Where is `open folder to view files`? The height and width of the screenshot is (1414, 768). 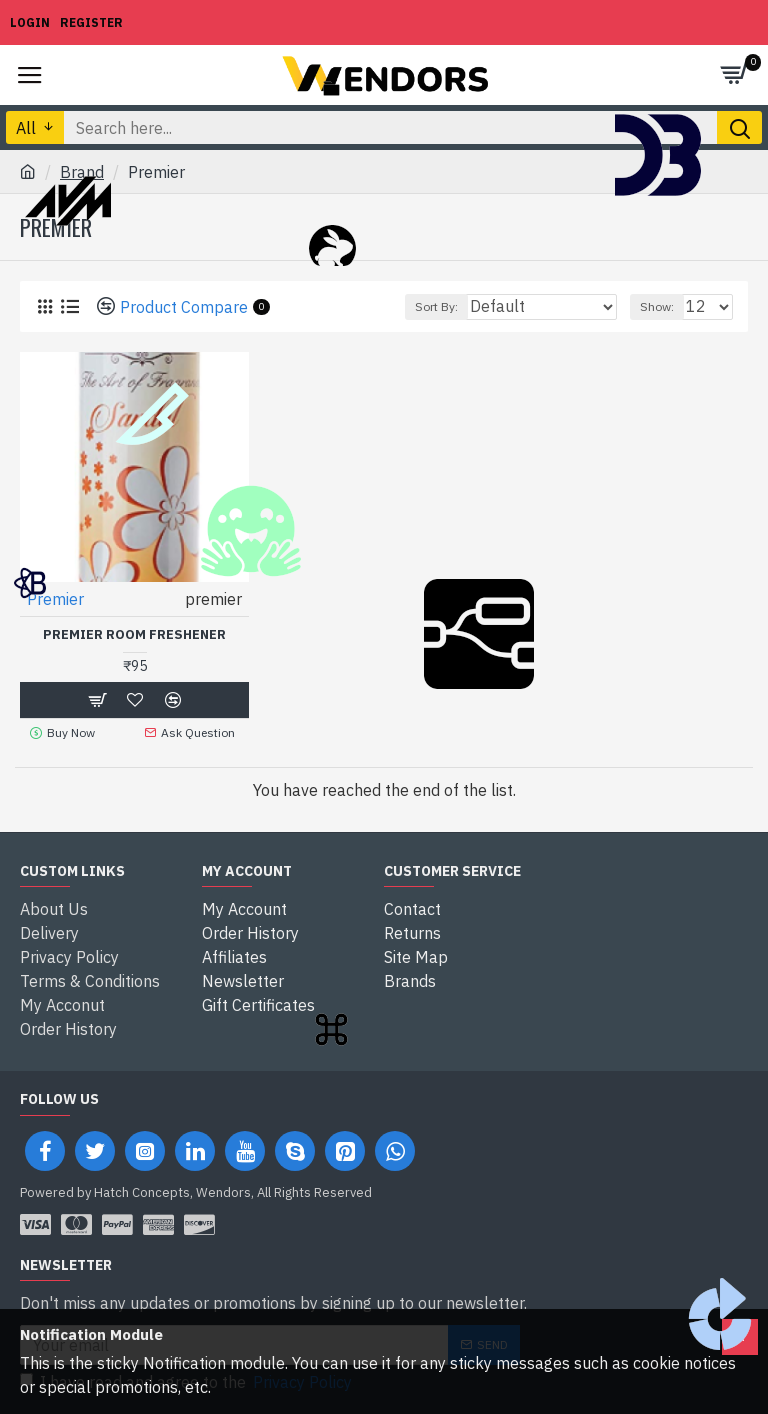 open folder to view files is located at coordinates (331, 88).